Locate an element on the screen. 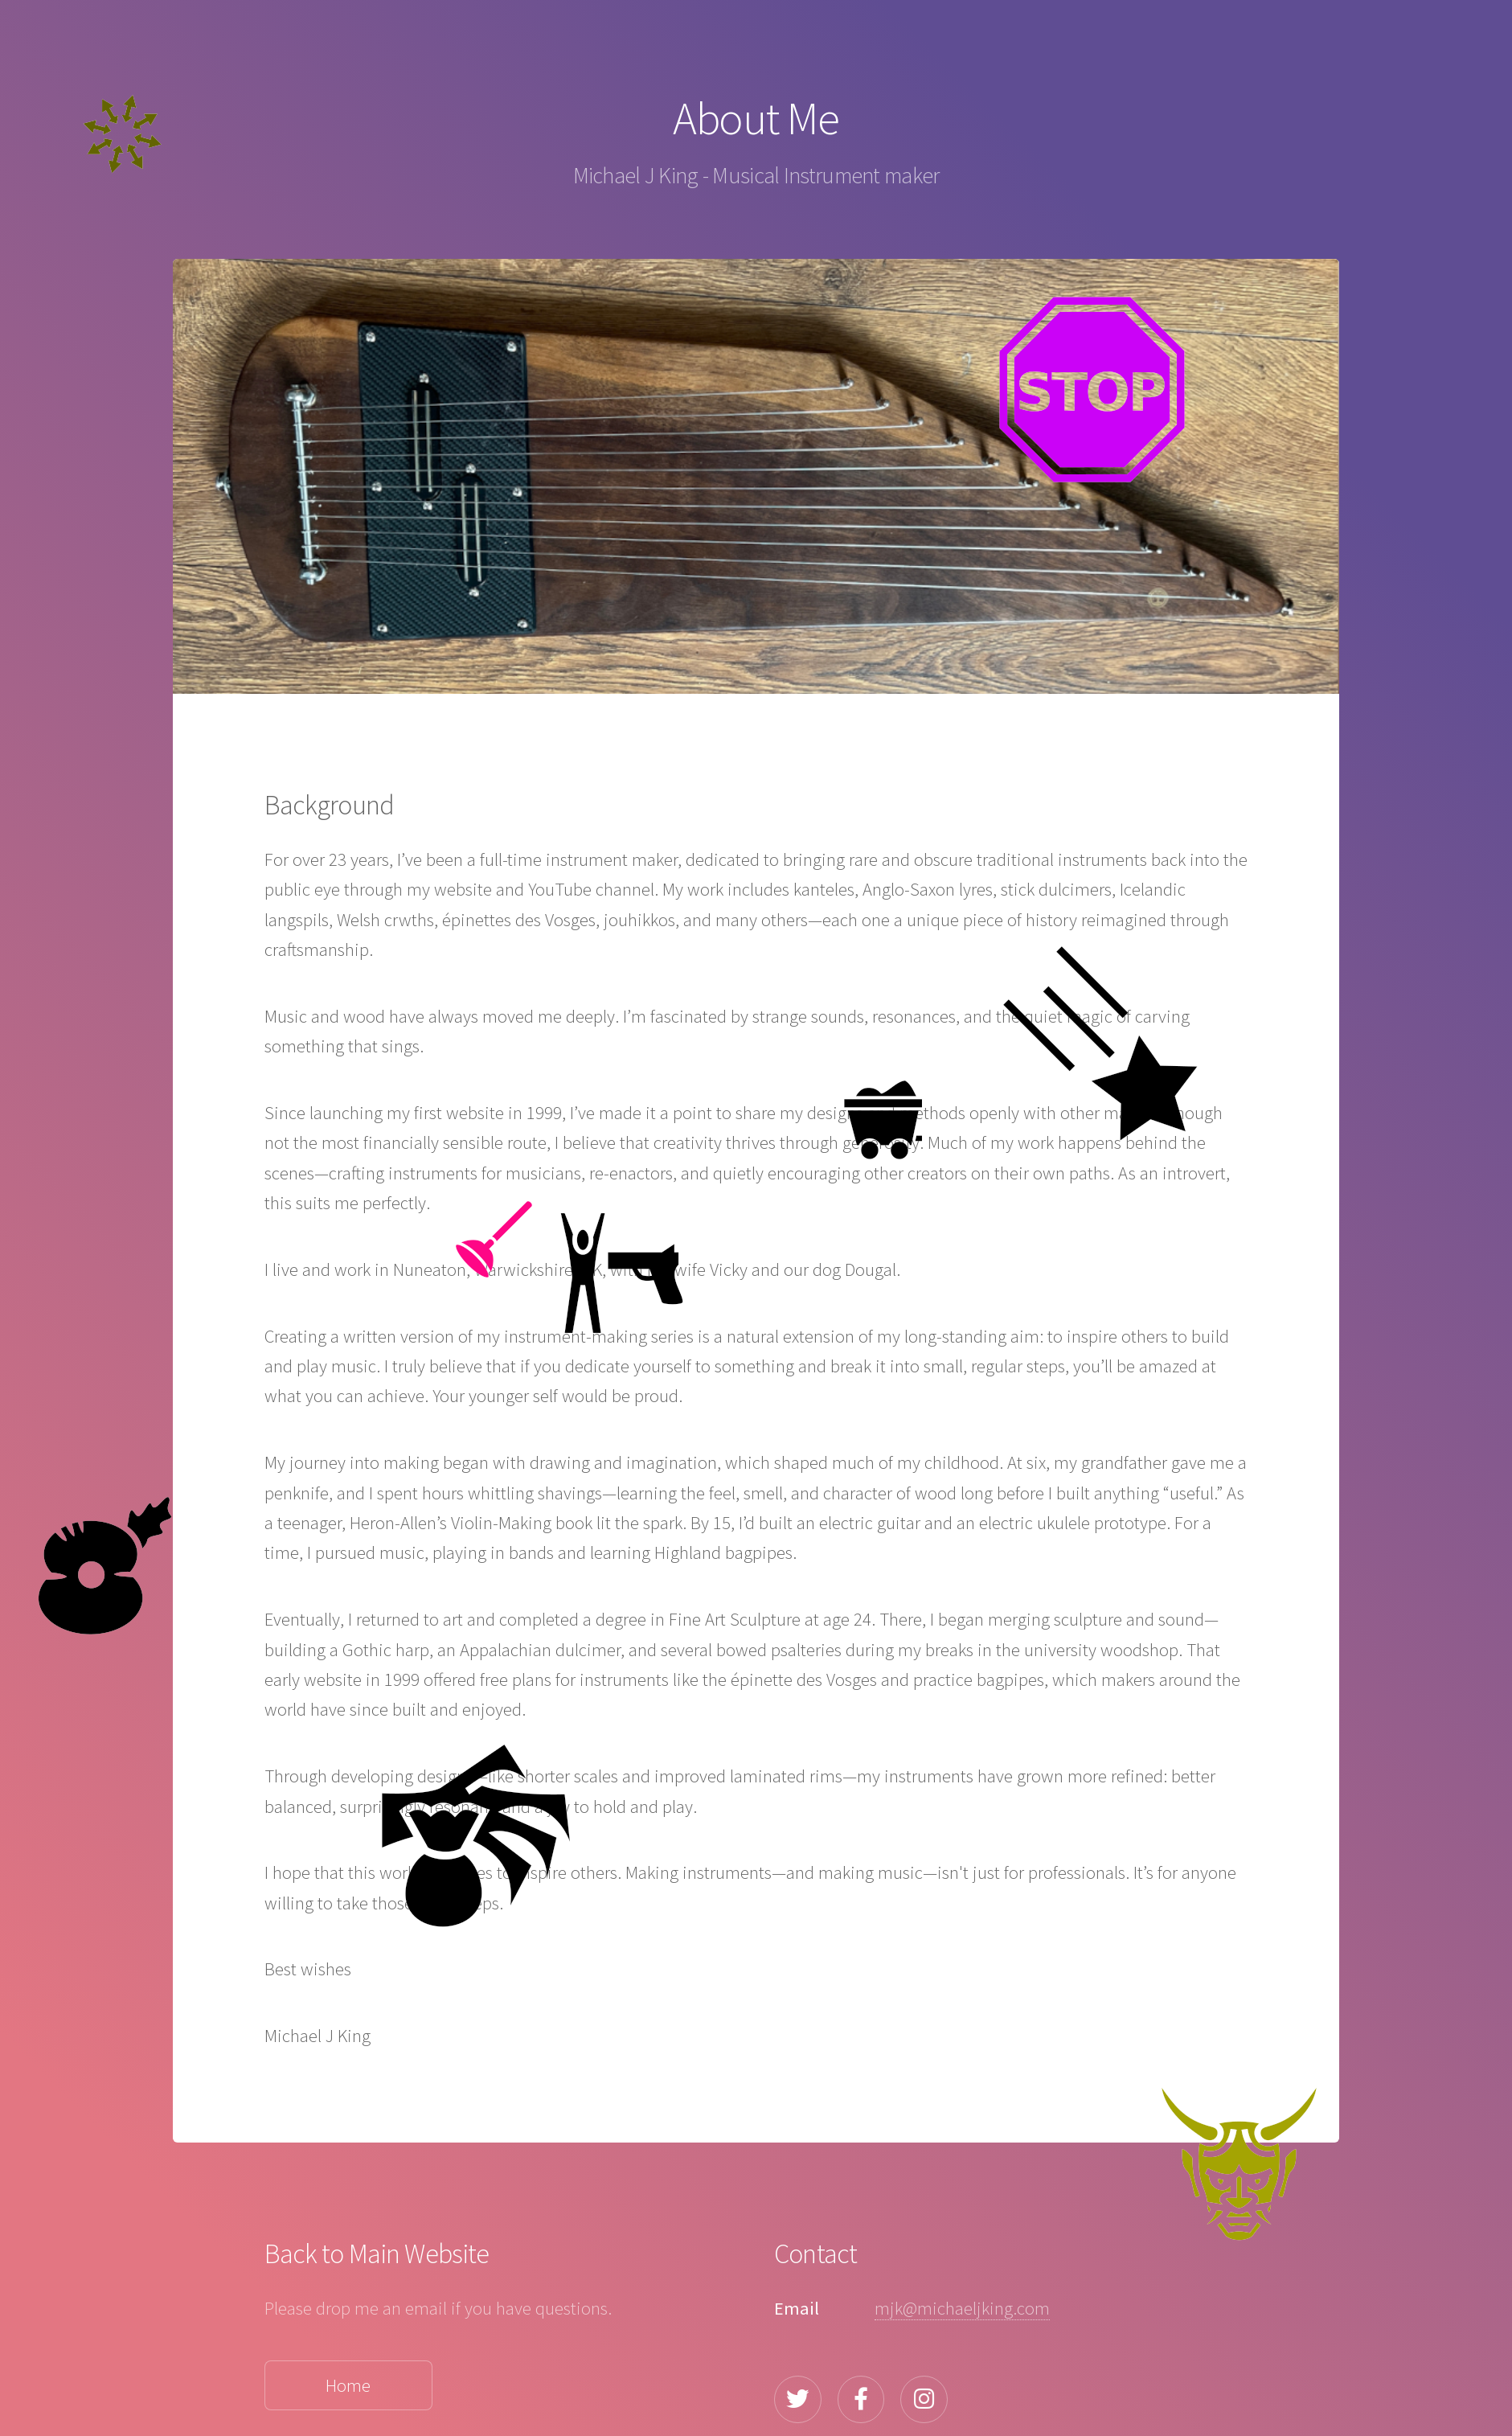  steal or grab an item quickly is located at coordinates (477, 1831).